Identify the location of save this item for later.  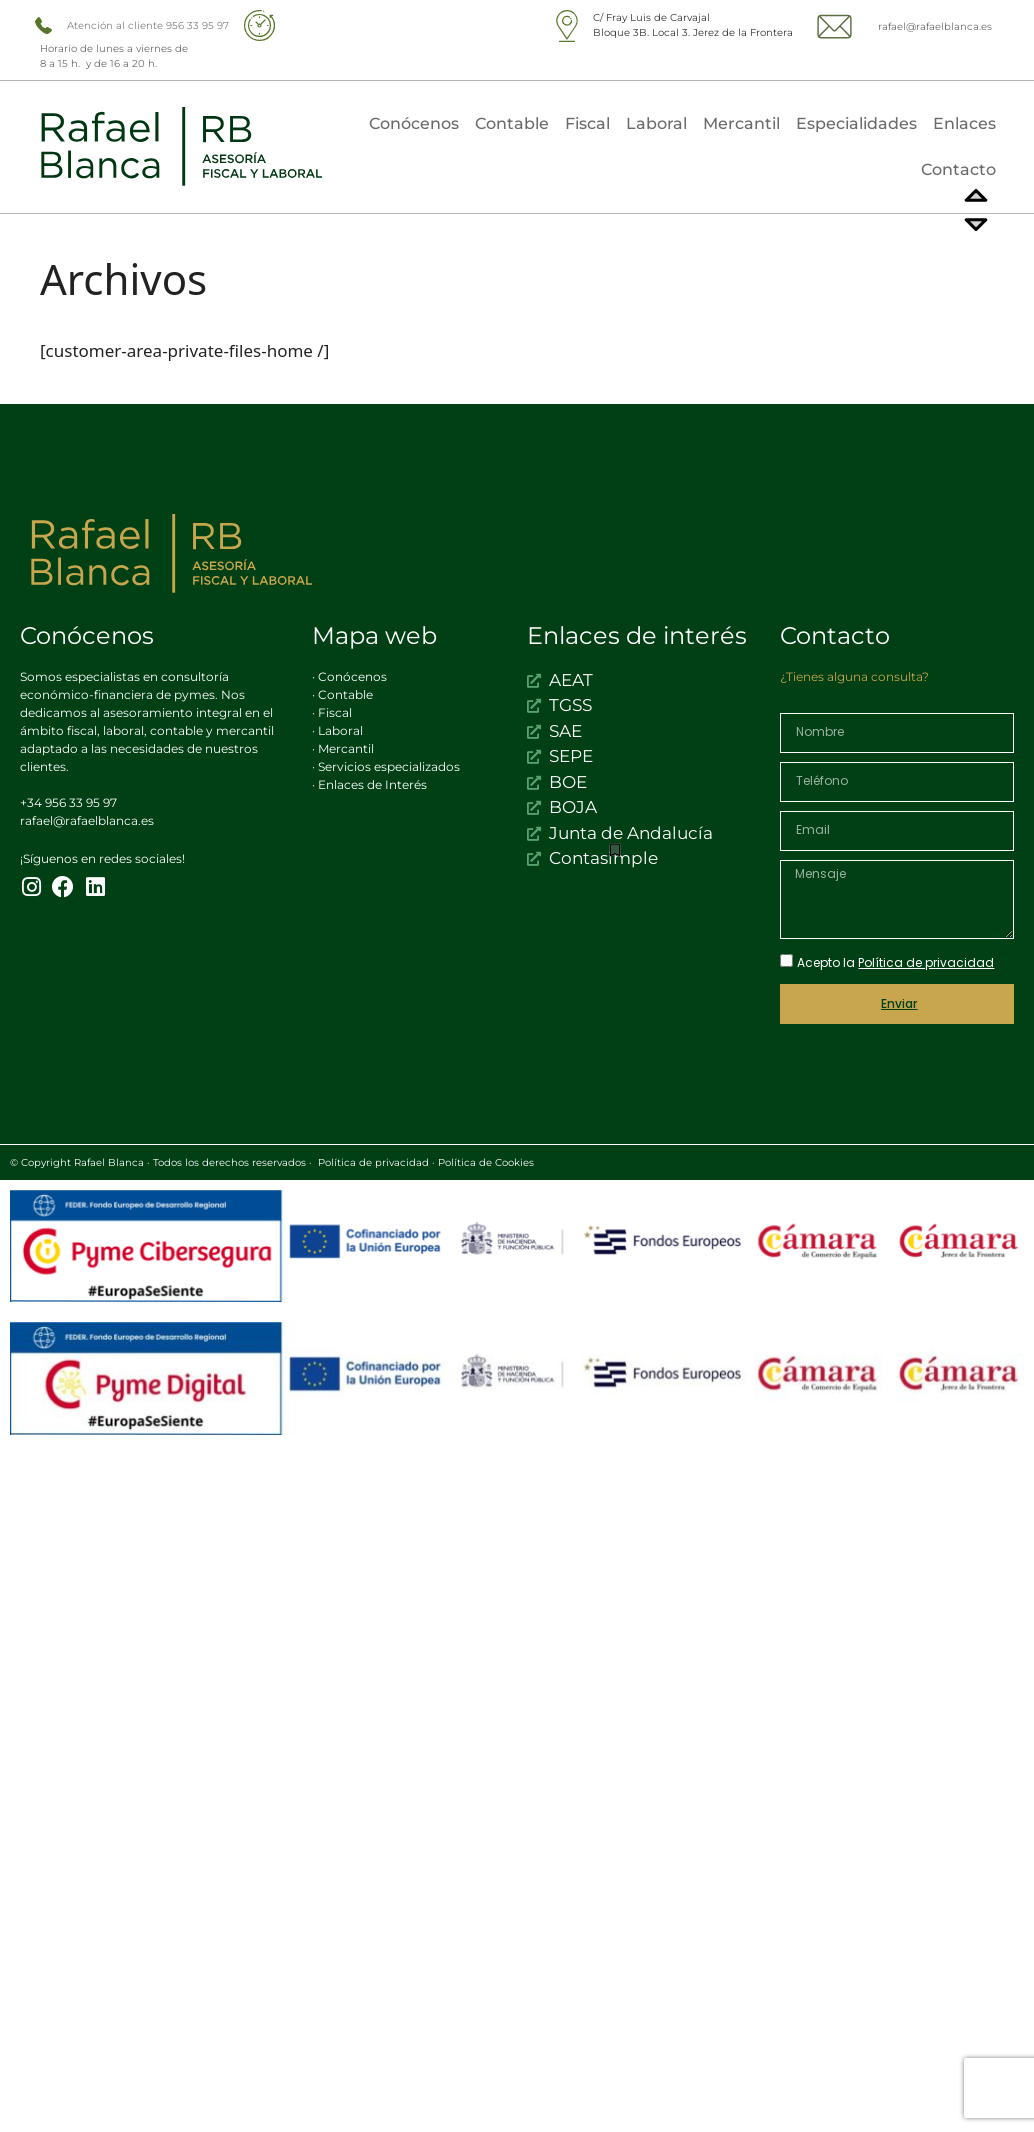
(615, 850).